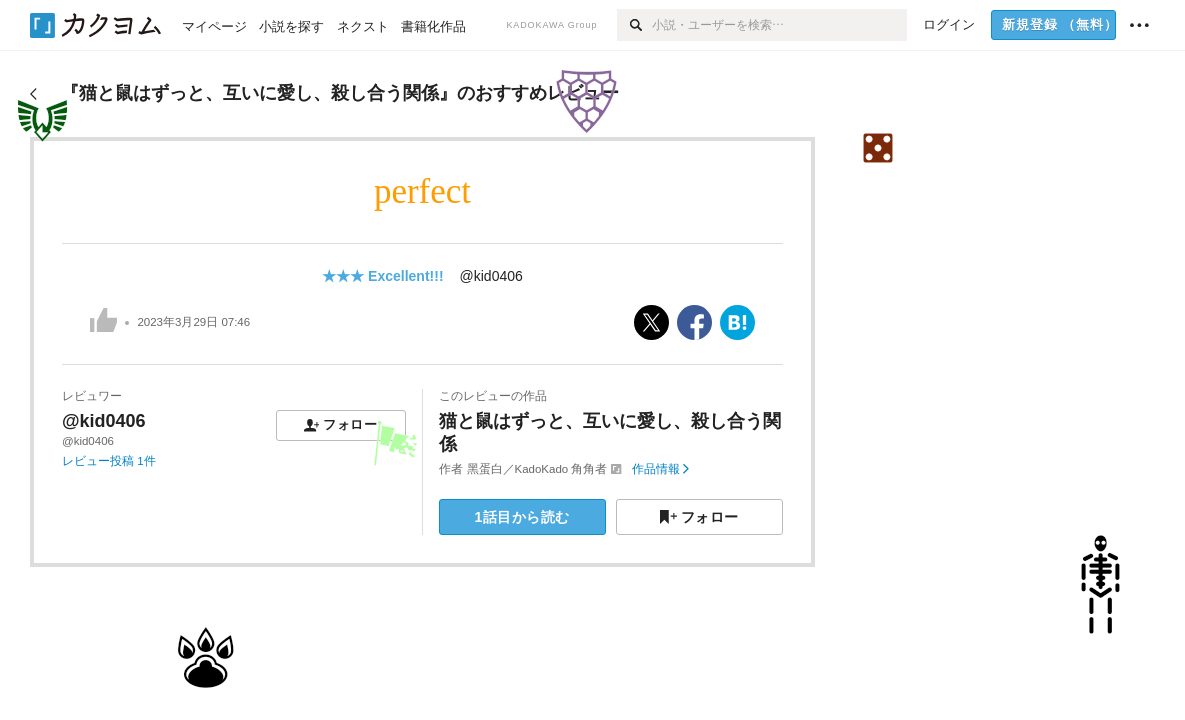 The width and height of the screenshot is (1185, 720). Describe the element at coordinates (586, 101) in the screenshot. I see `equip or select a defensive shield item` at that location.